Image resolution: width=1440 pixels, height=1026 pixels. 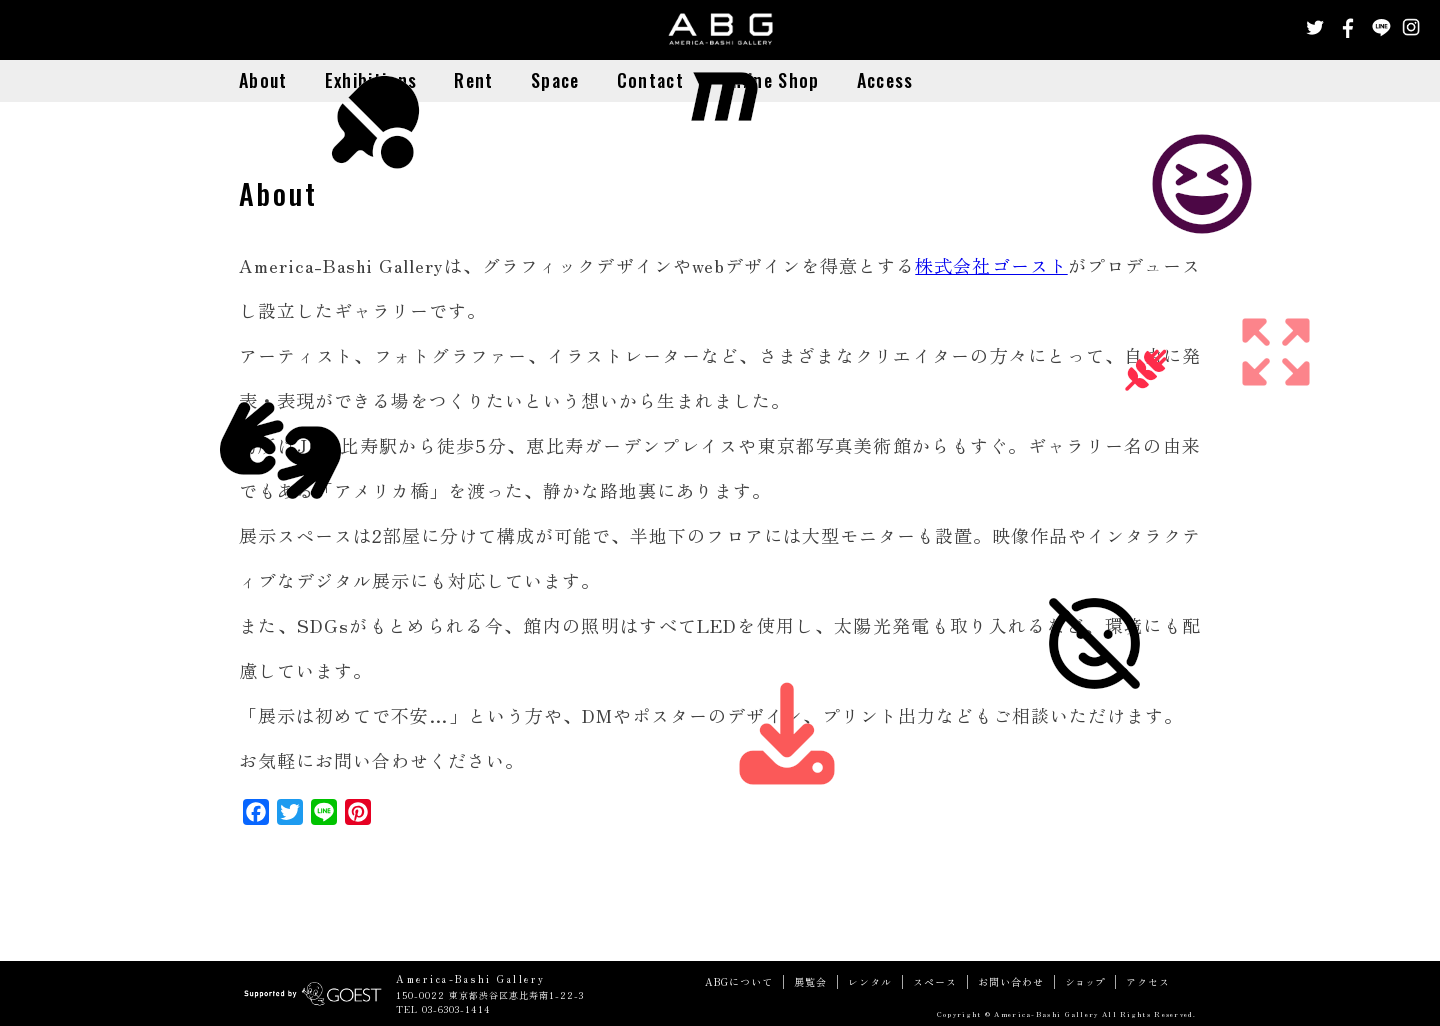 I want to click on access ping pong or table tennis games, so click(x=375, y=119).